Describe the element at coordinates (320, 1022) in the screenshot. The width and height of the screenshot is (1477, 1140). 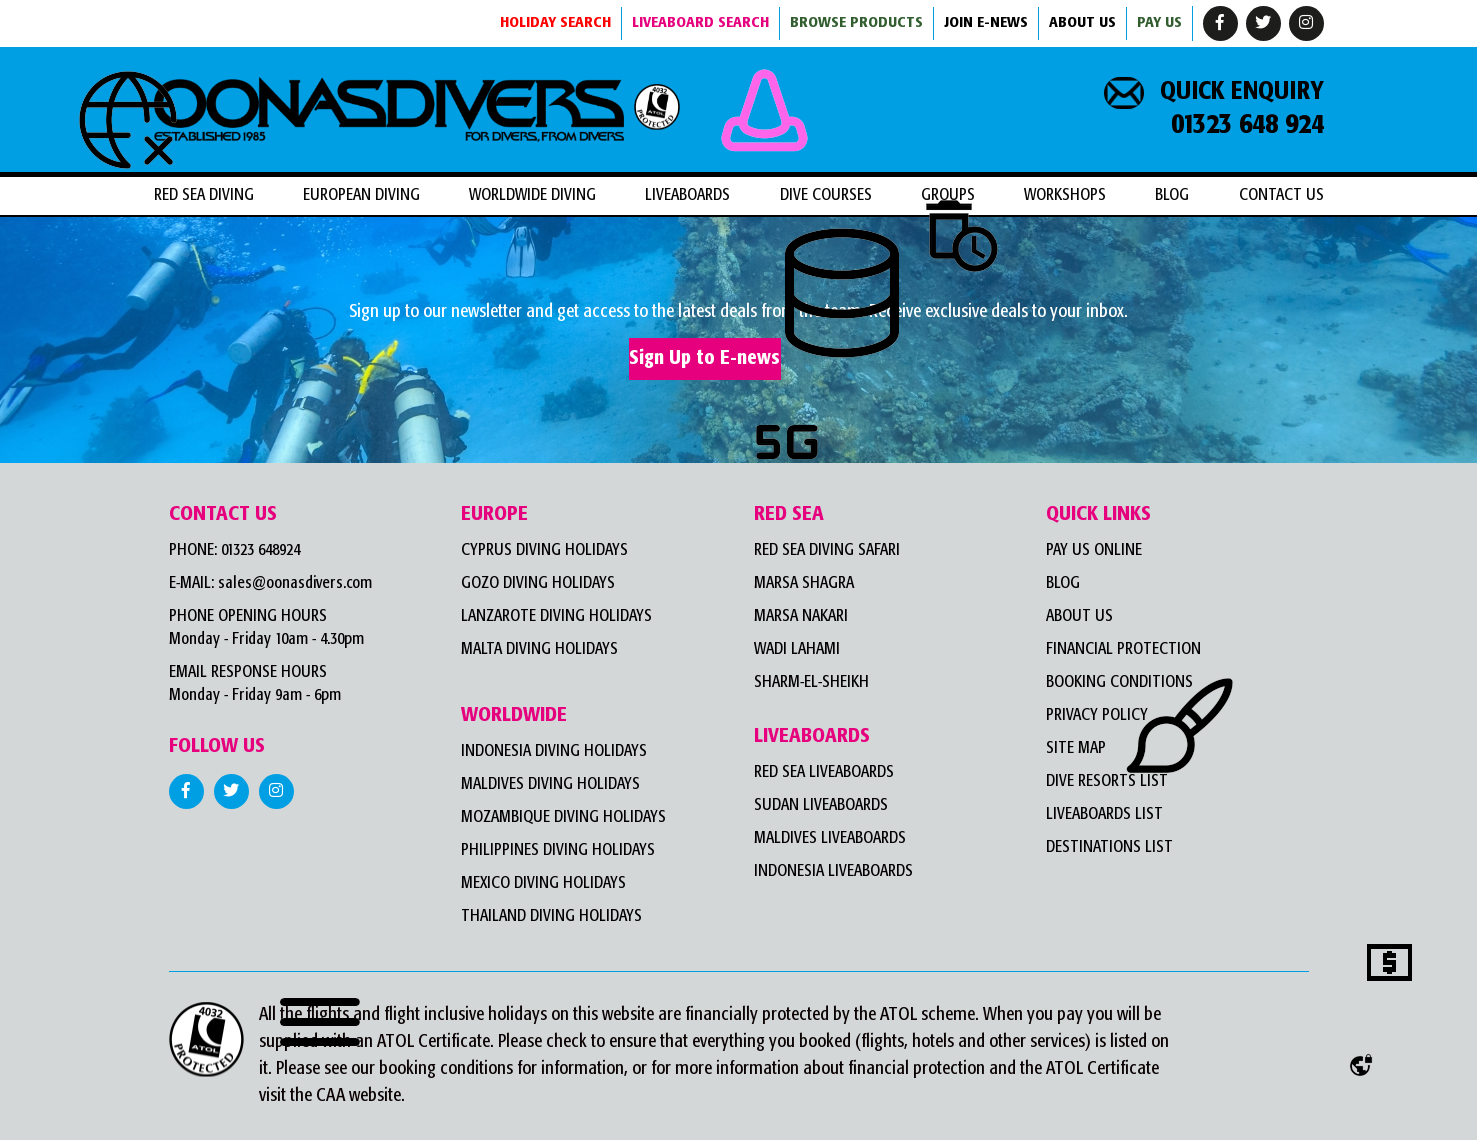
I see `open navigation menu` at that location.